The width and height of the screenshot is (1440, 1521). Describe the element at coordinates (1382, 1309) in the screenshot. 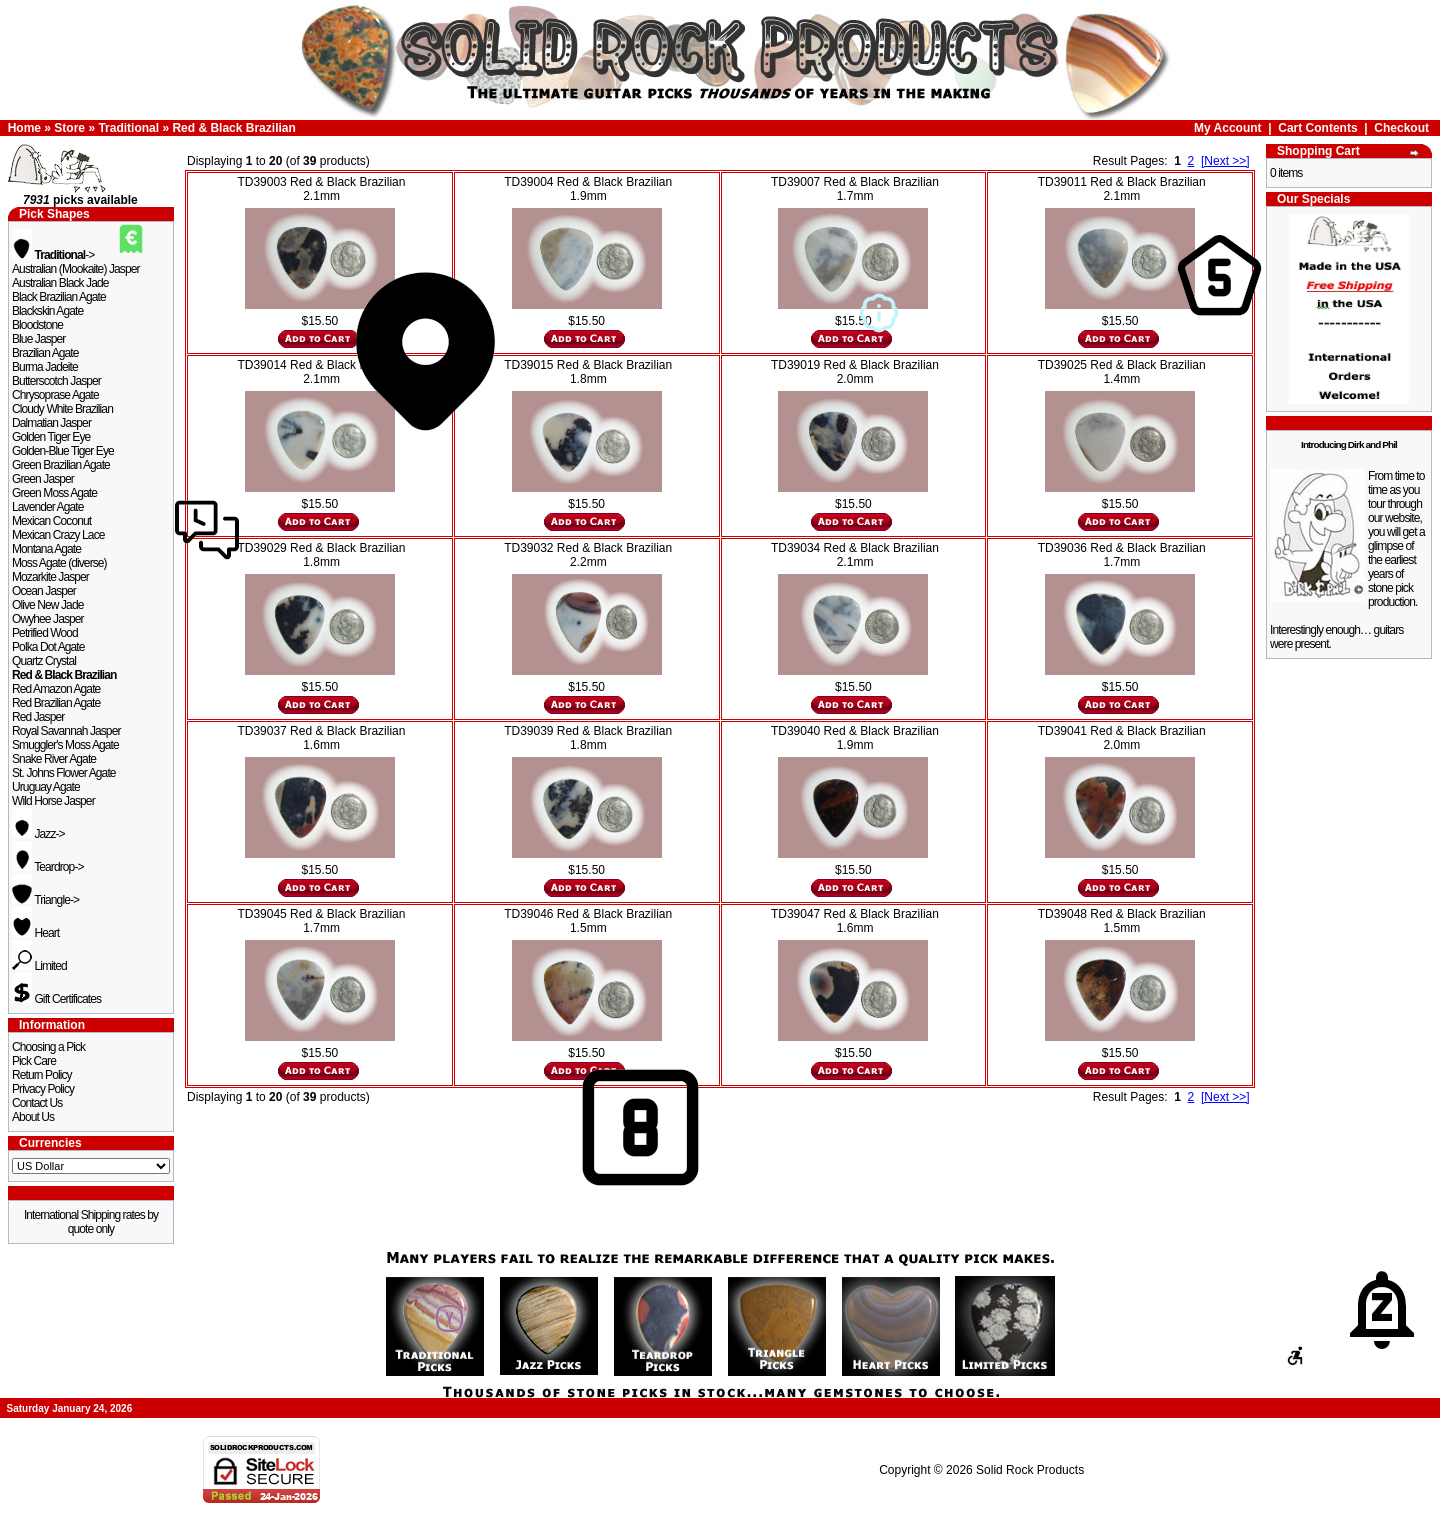

I see `notifications are currently snoozed` at that location.